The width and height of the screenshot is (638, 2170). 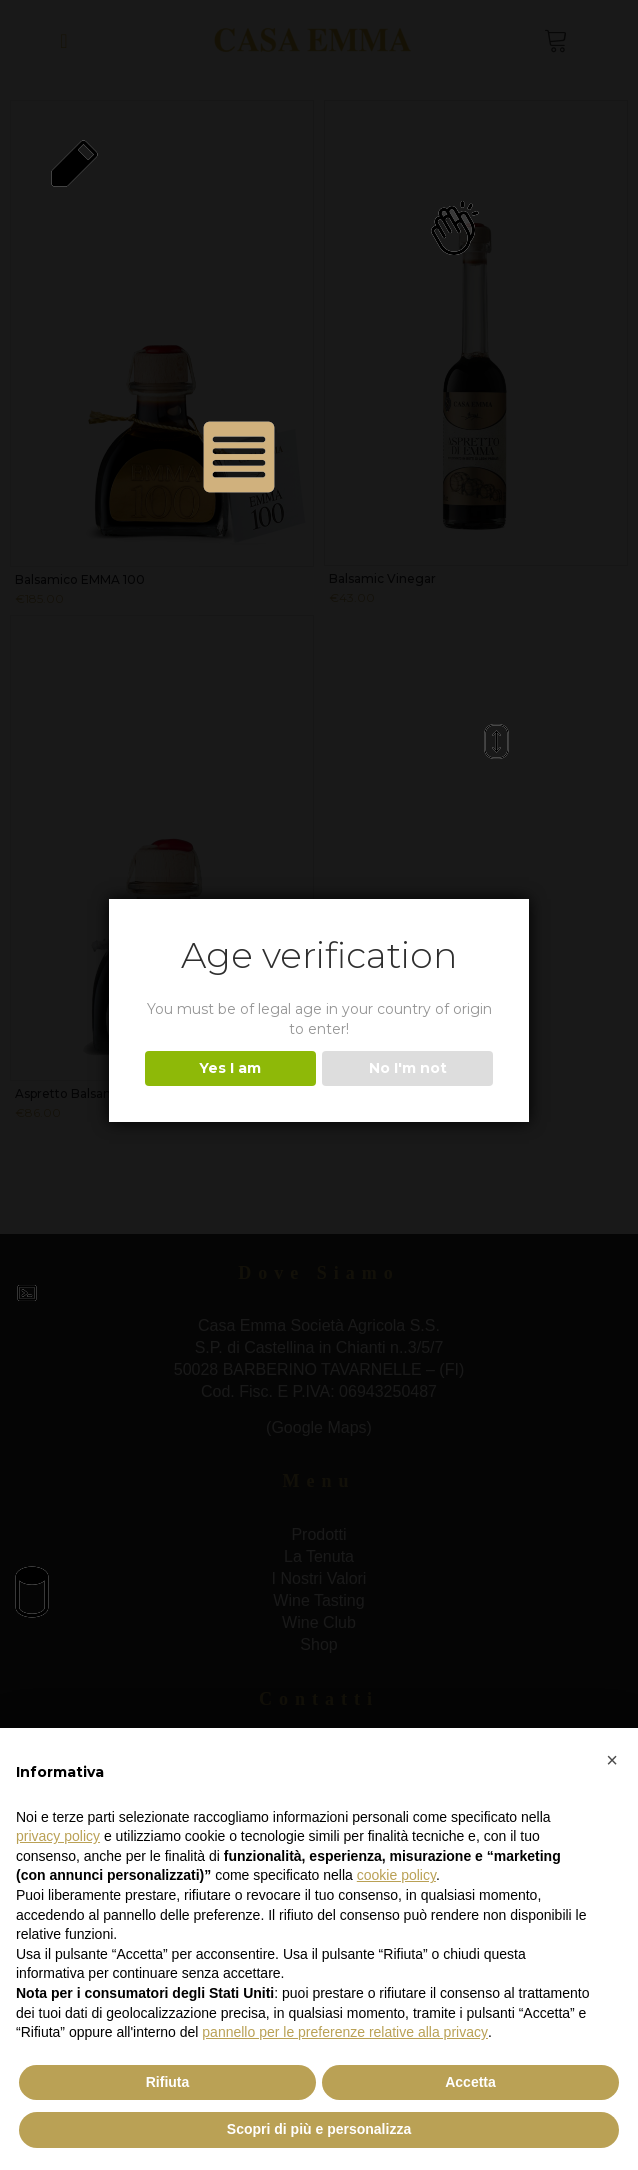 I want to click on open the command line terminal, so click(x=27, y=1293).